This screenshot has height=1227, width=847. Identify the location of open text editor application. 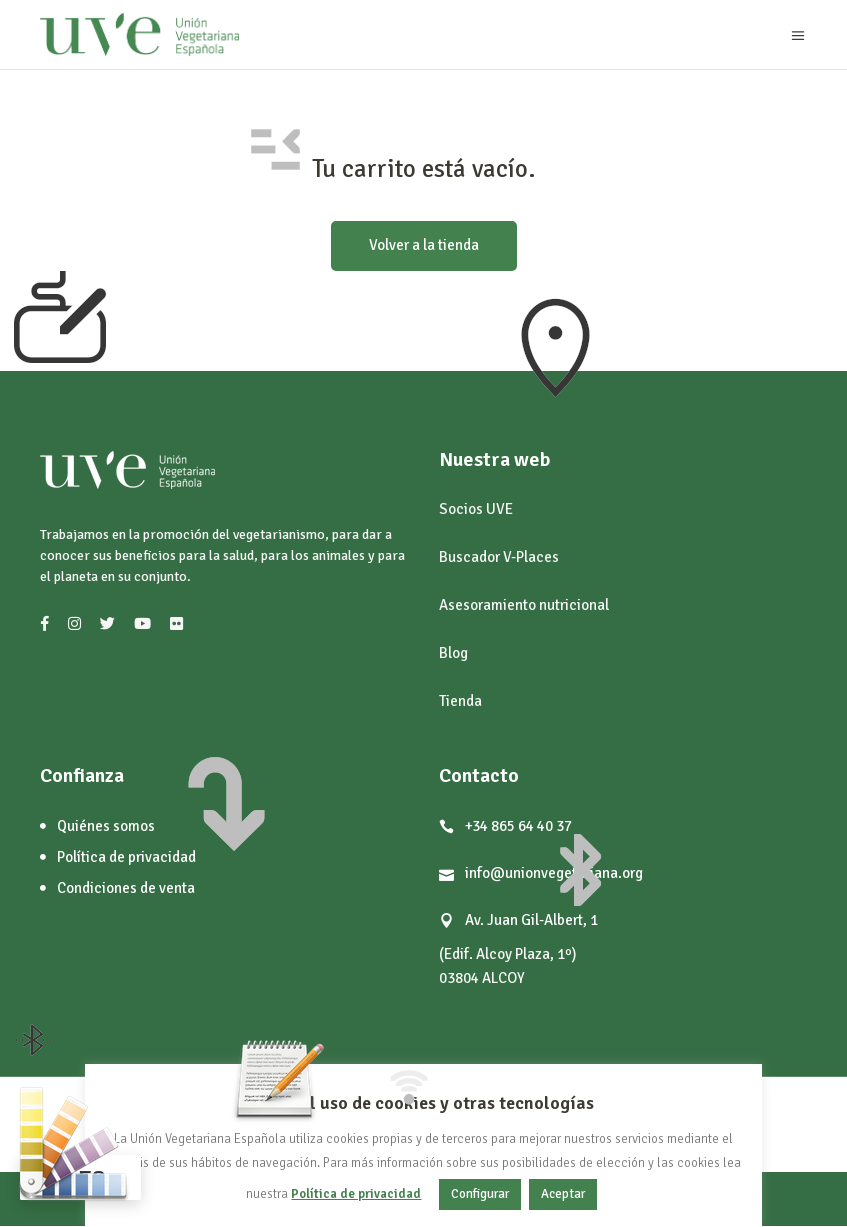
(277, 1076).